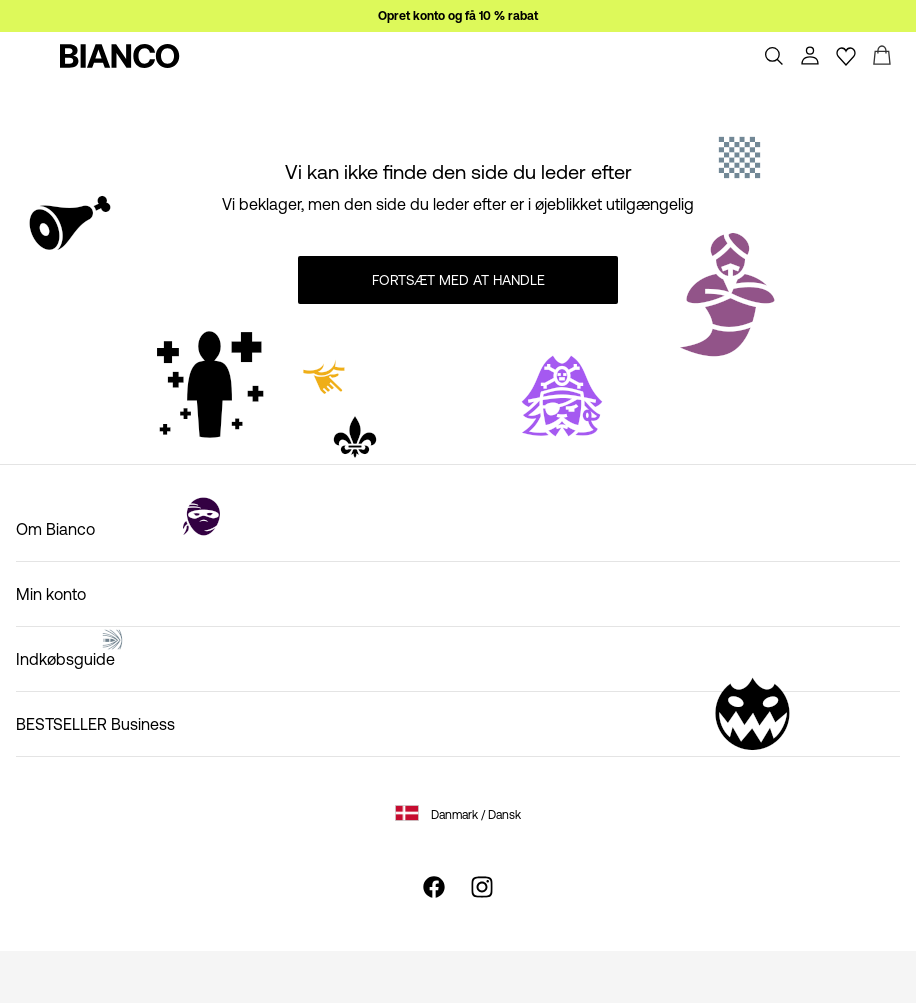 The height and width of the screenshot is (1003, 916). What do you see at coordinates (562, 396) in the screenshot?
I see `select pirate captain character or avatar` at bounding box center [562, 396].